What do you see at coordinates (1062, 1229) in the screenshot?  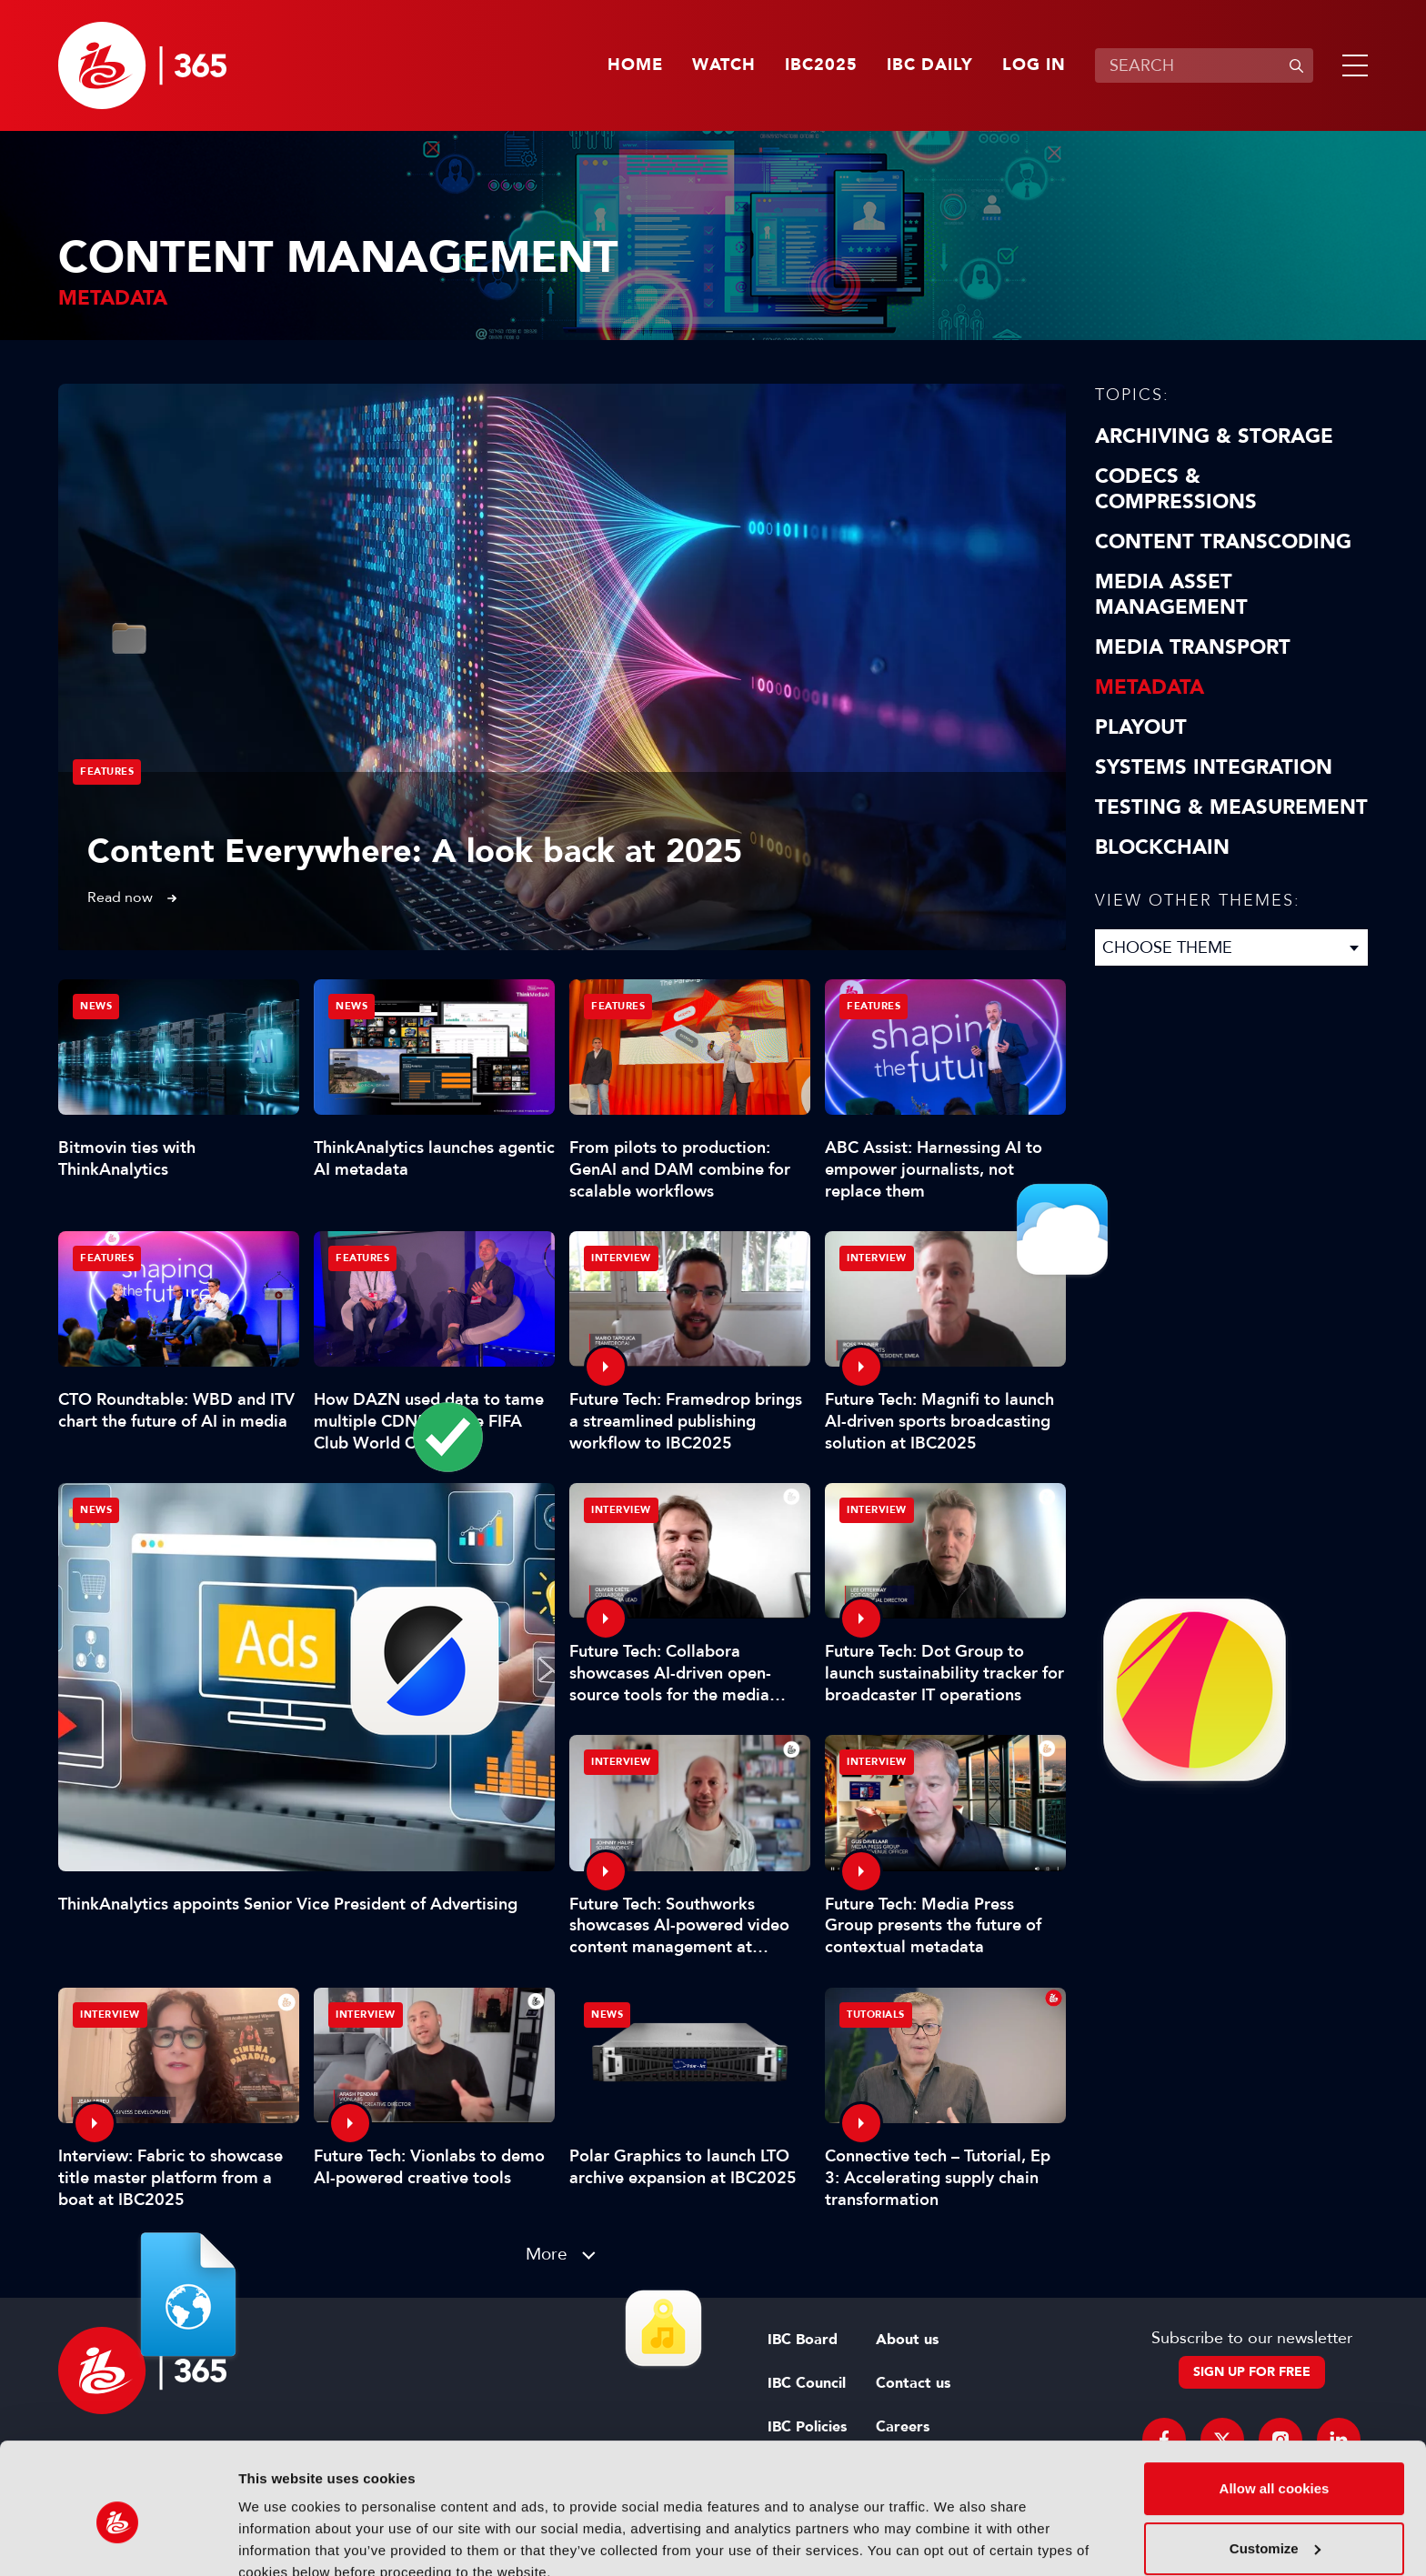 I see `access iCloud account settings` at bounding box center [1062, 1229].